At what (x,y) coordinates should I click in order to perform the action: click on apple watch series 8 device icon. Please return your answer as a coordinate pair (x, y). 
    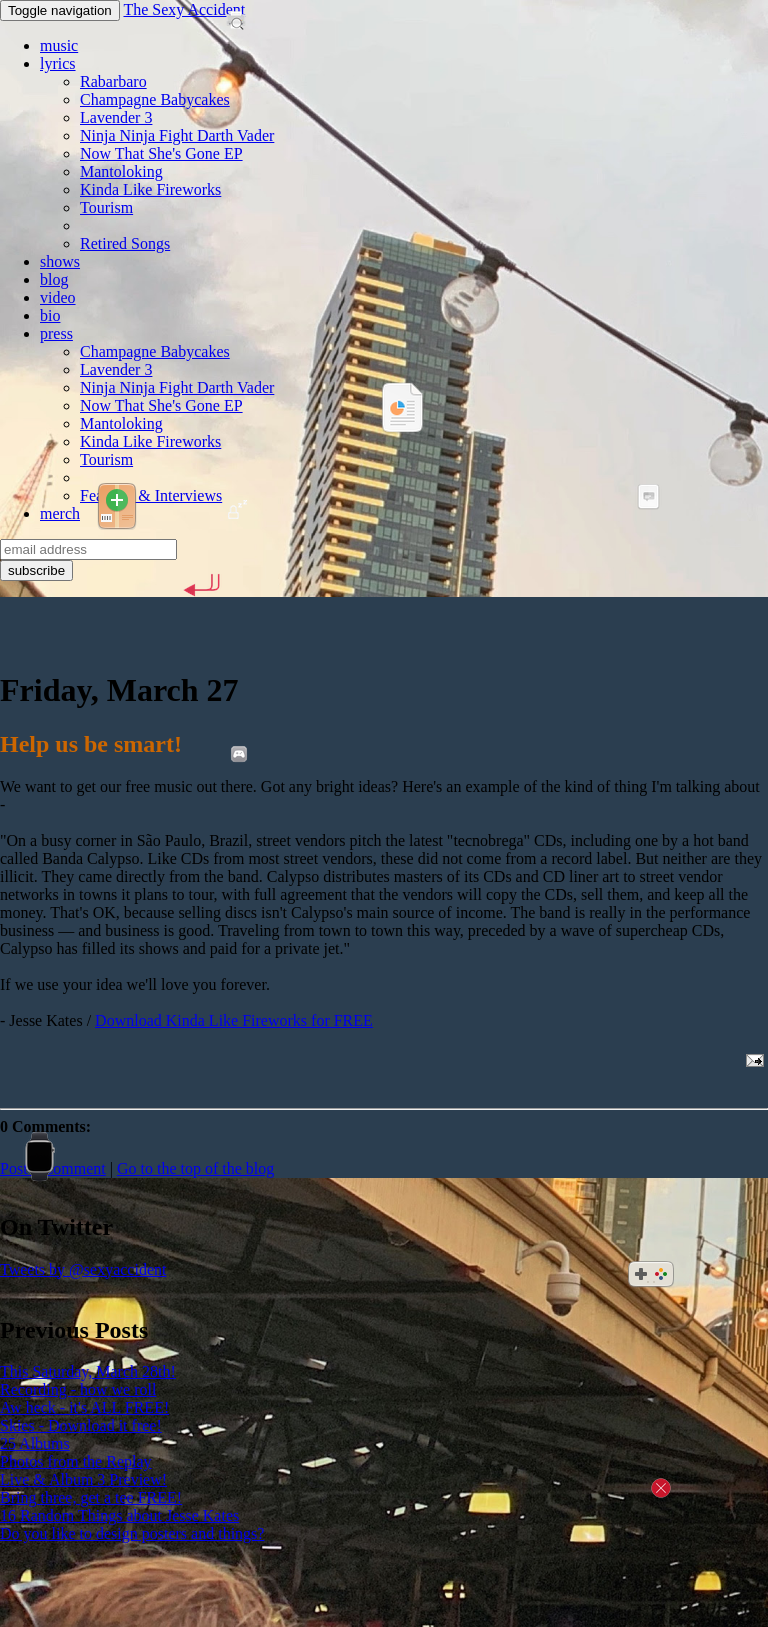
    Looking at the image, I should click on (39, 1156).